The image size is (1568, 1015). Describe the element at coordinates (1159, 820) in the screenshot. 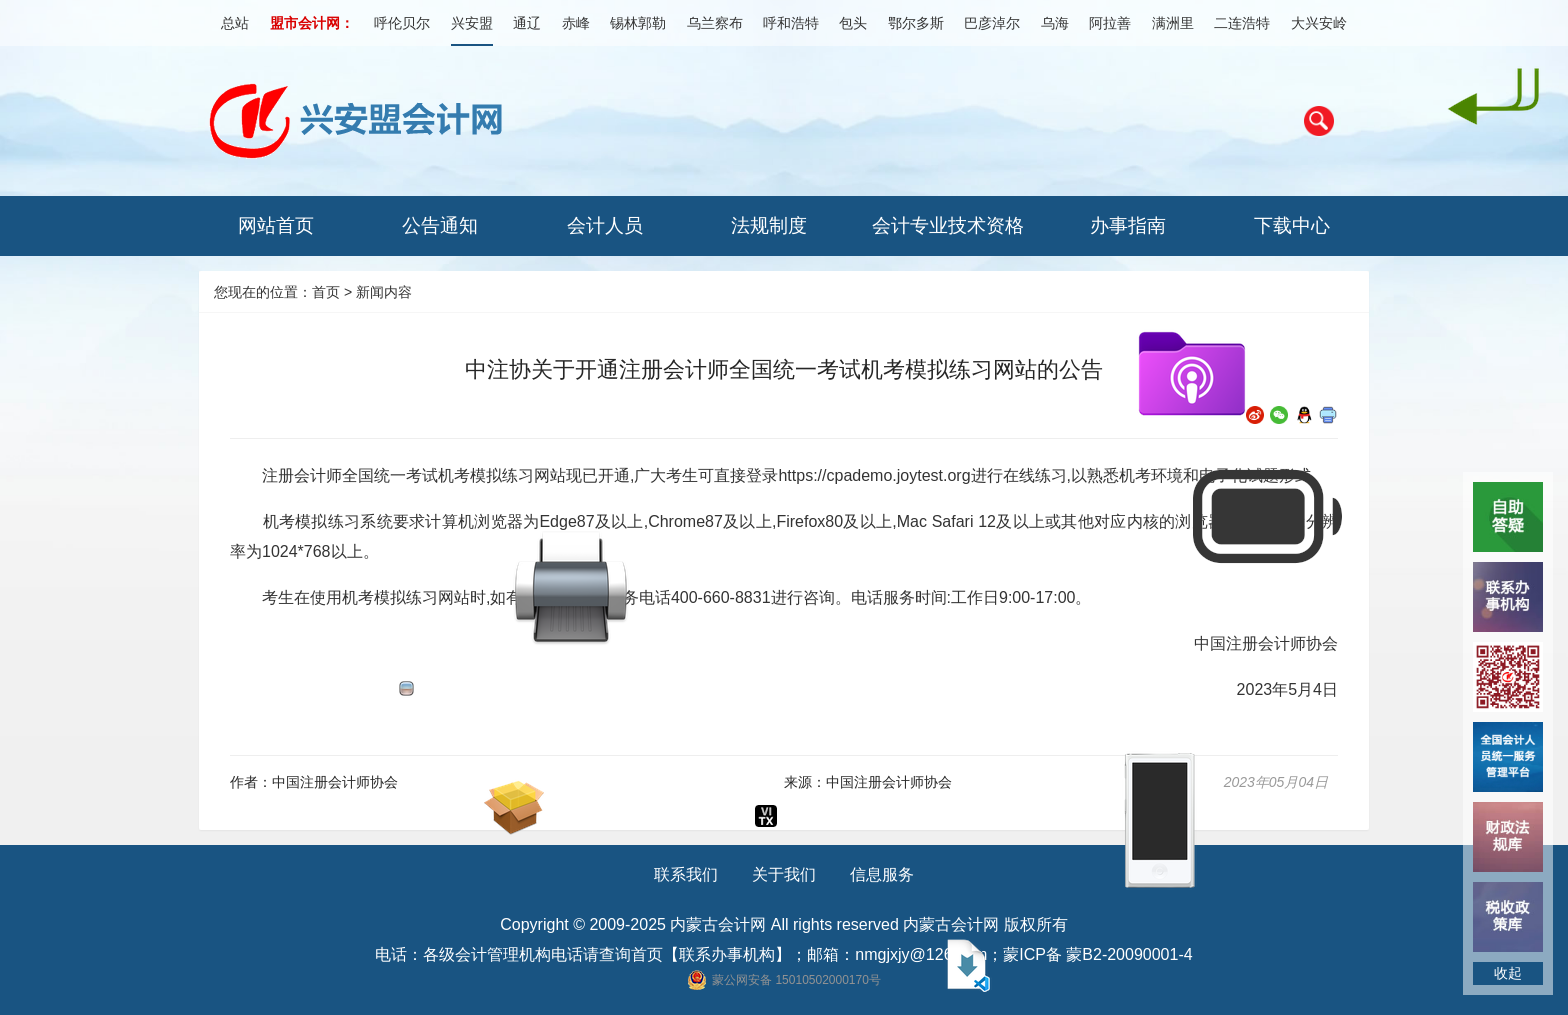

I see `iPod nano device connected` at that location.